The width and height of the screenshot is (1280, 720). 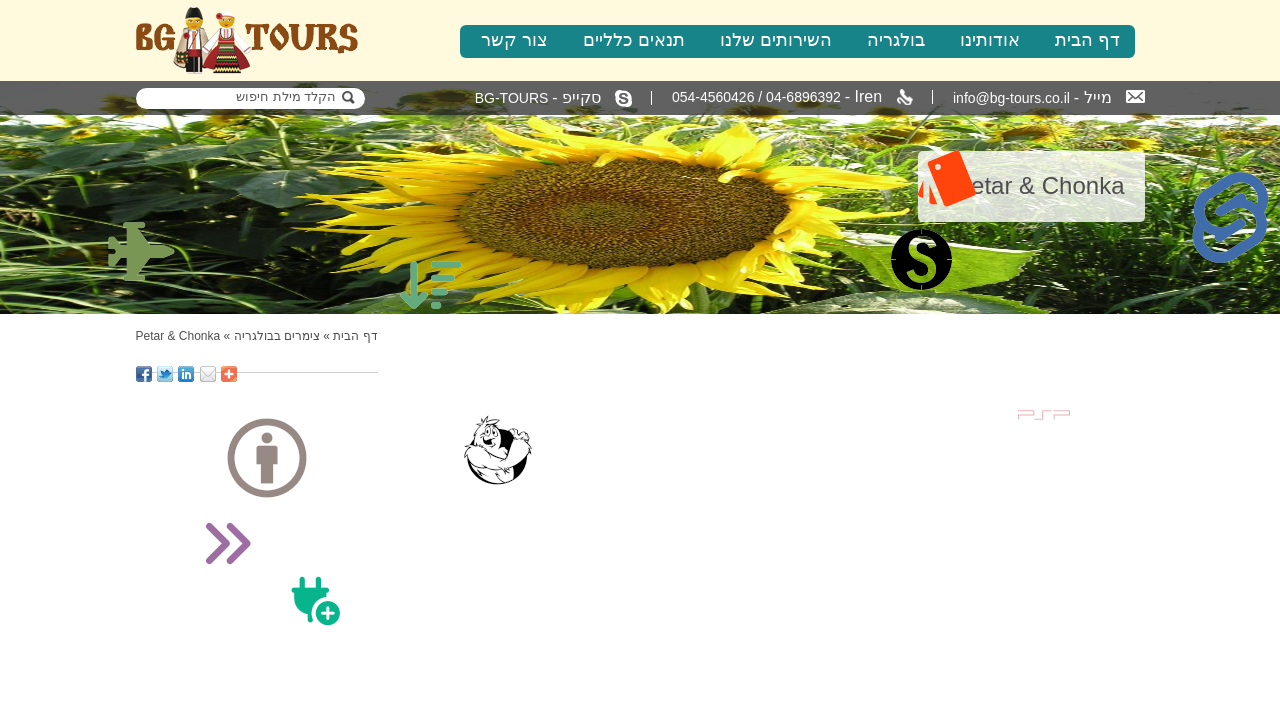 I want to click on visit Stryker Corporation website, so click(x=921, y=259).